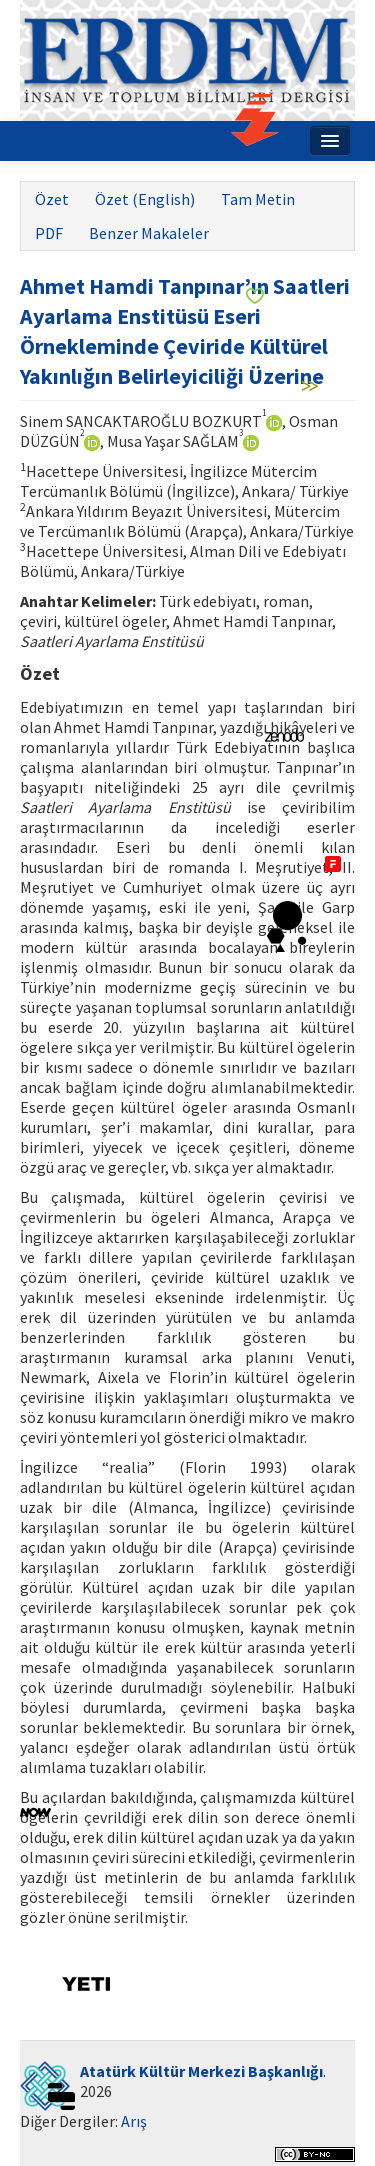  I want to click on frappe framework logo, so click(333, 864).